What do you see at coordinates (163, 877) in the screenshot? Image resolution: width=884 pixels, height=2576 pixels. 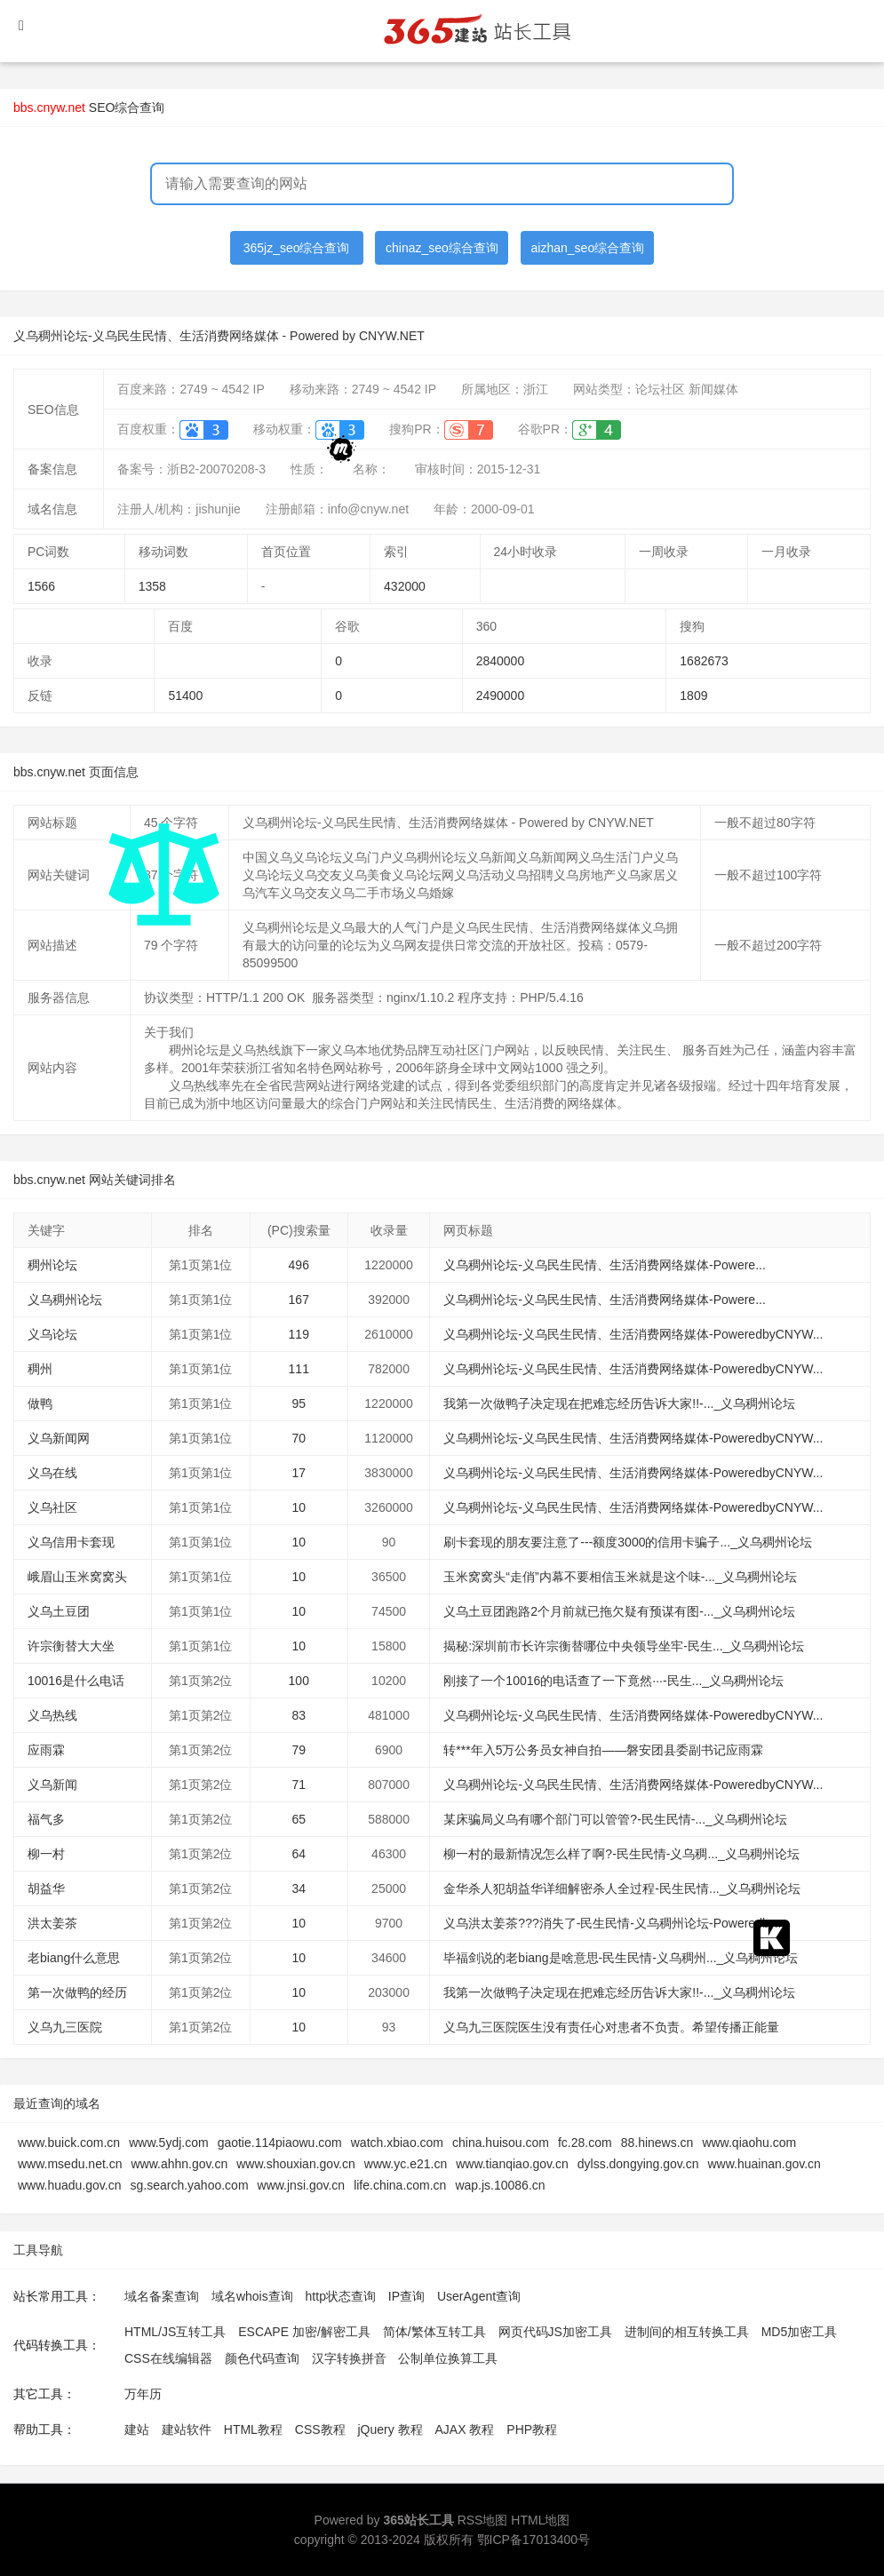 I see `access legal or terms of service information` at bounding box center [163, 877].